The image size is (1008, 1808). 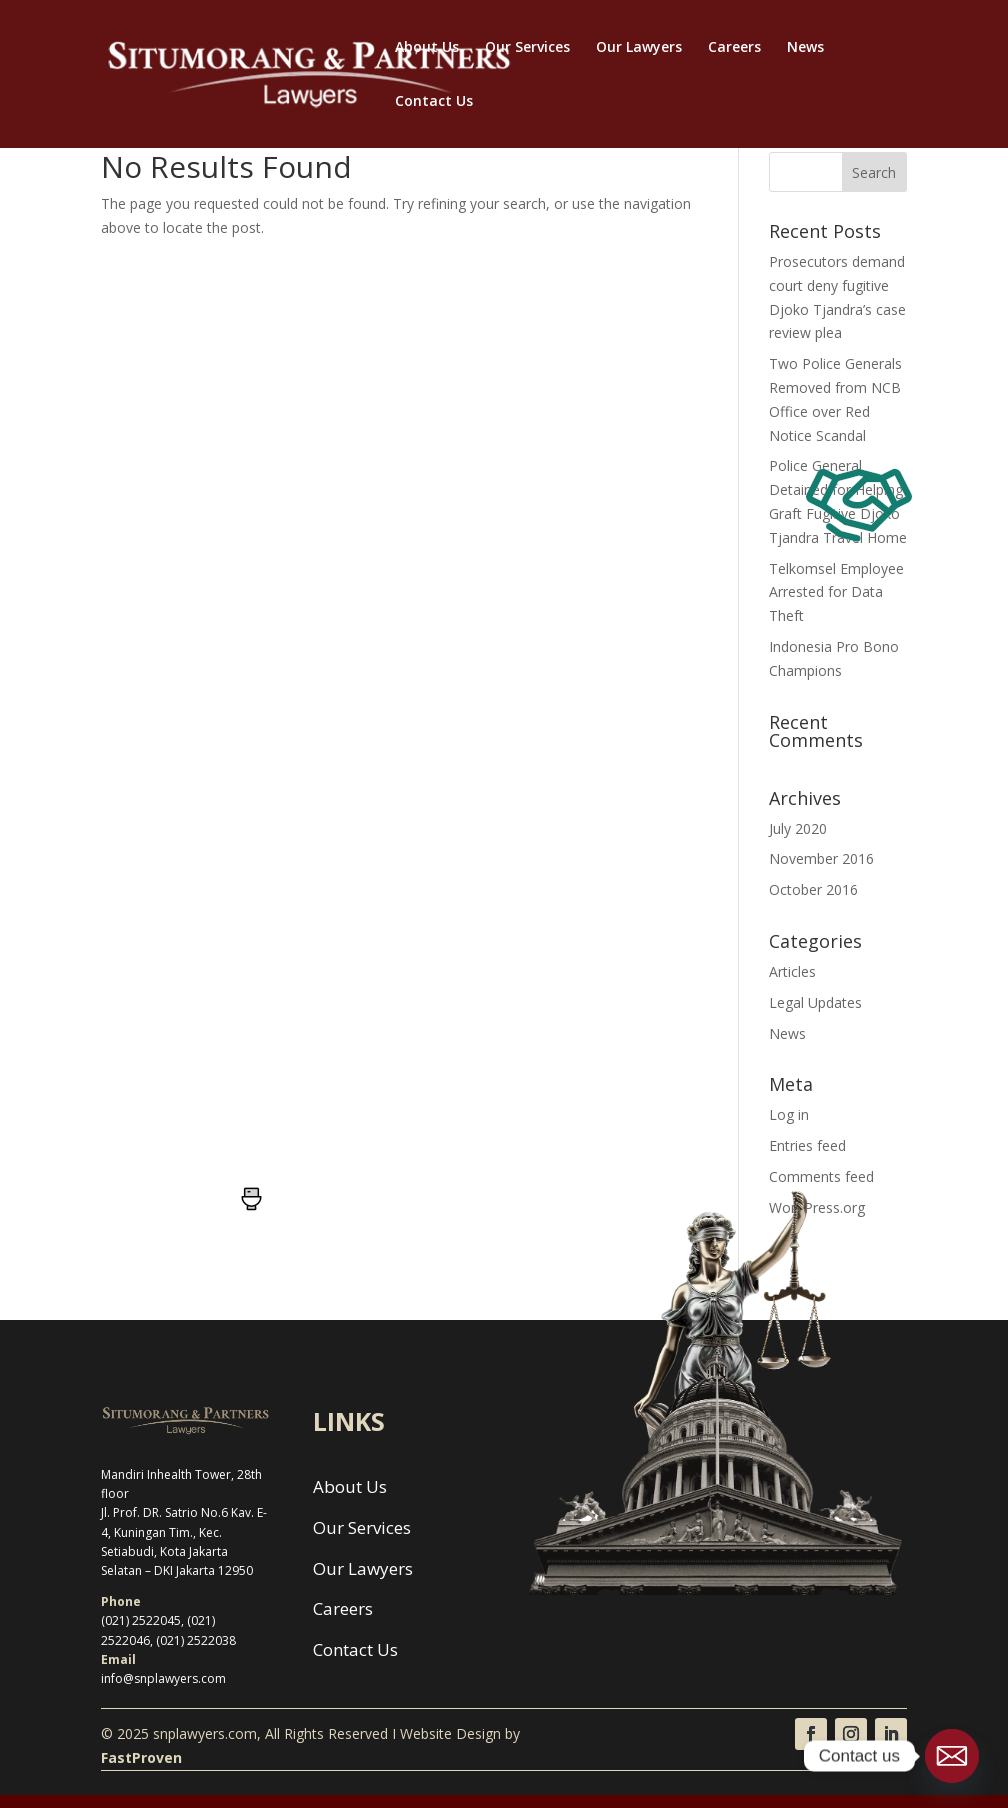 I want to click on indicates restroom or bathroom location, so click(x=251, y=1198).